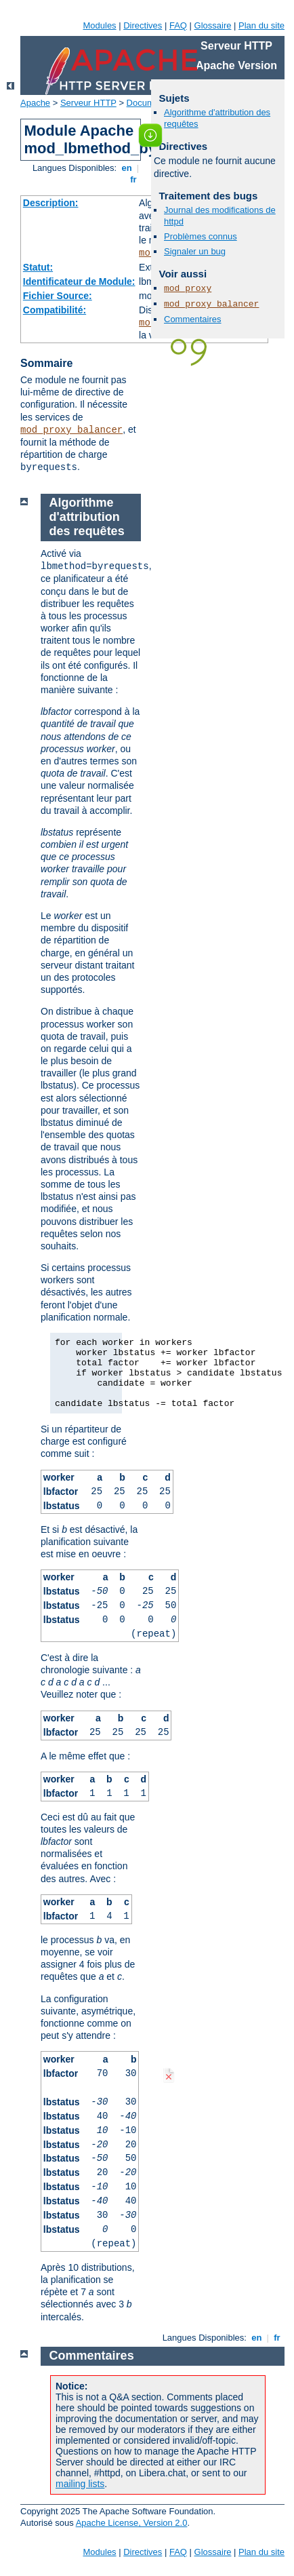  Describe the element at coordinates (188, 352) in the screenshot. I see `indicates punctuation input mode is active in fcitx` at that location.